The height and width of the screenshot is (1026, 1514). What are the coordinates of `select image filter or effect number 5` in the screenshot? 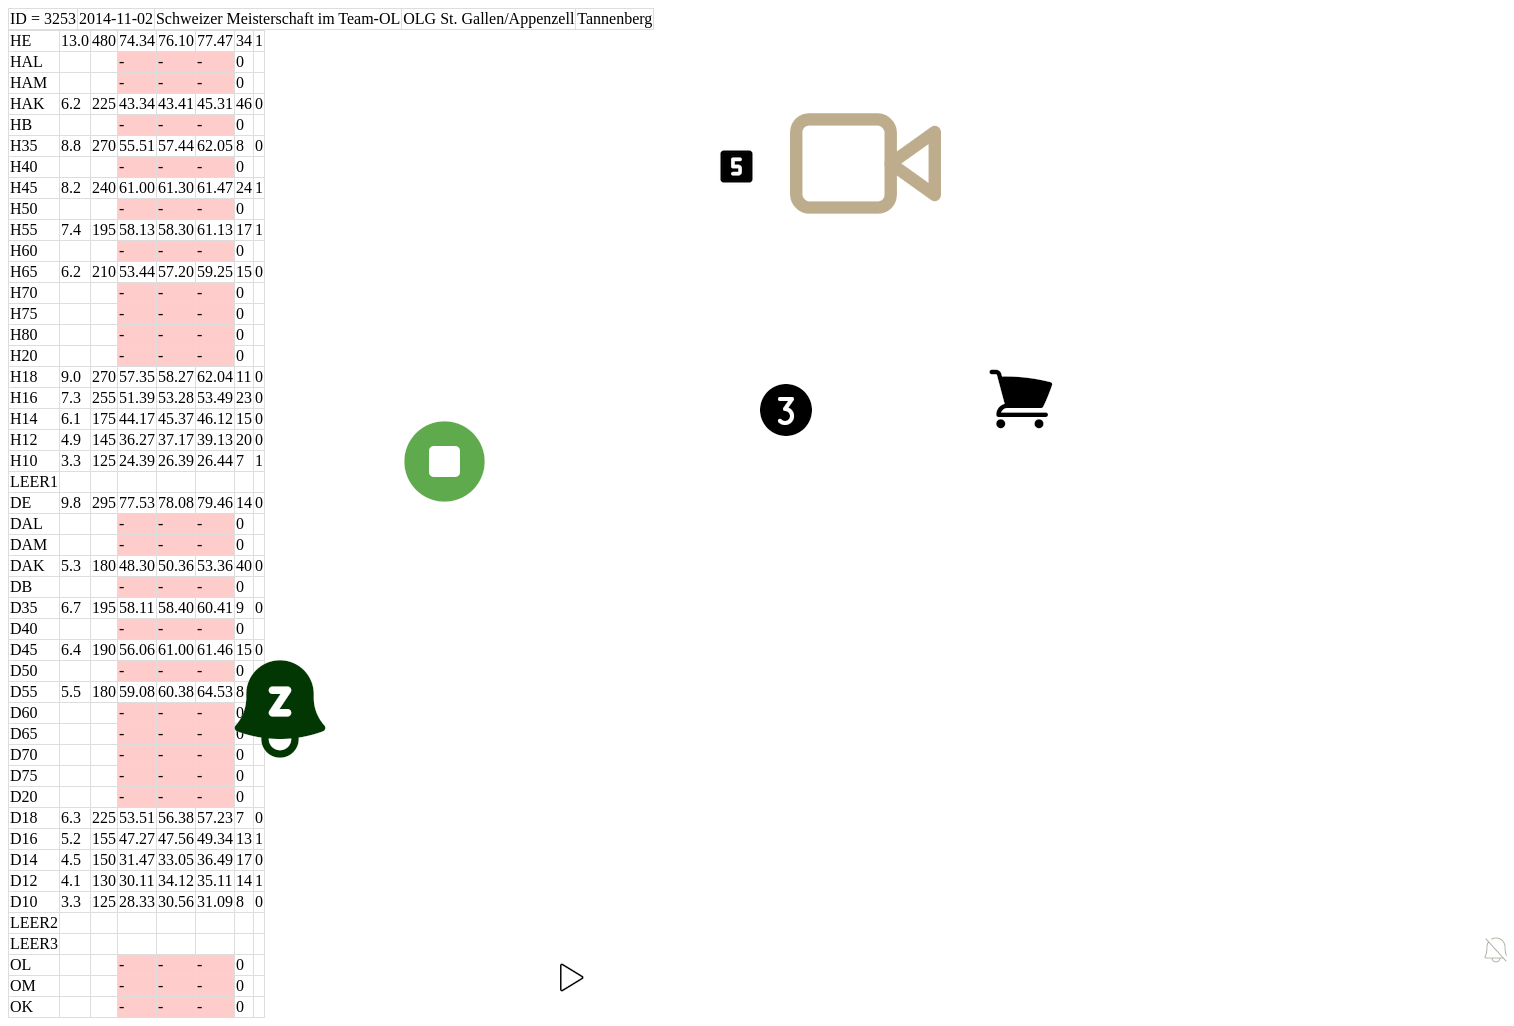 It's located at (736, 166).